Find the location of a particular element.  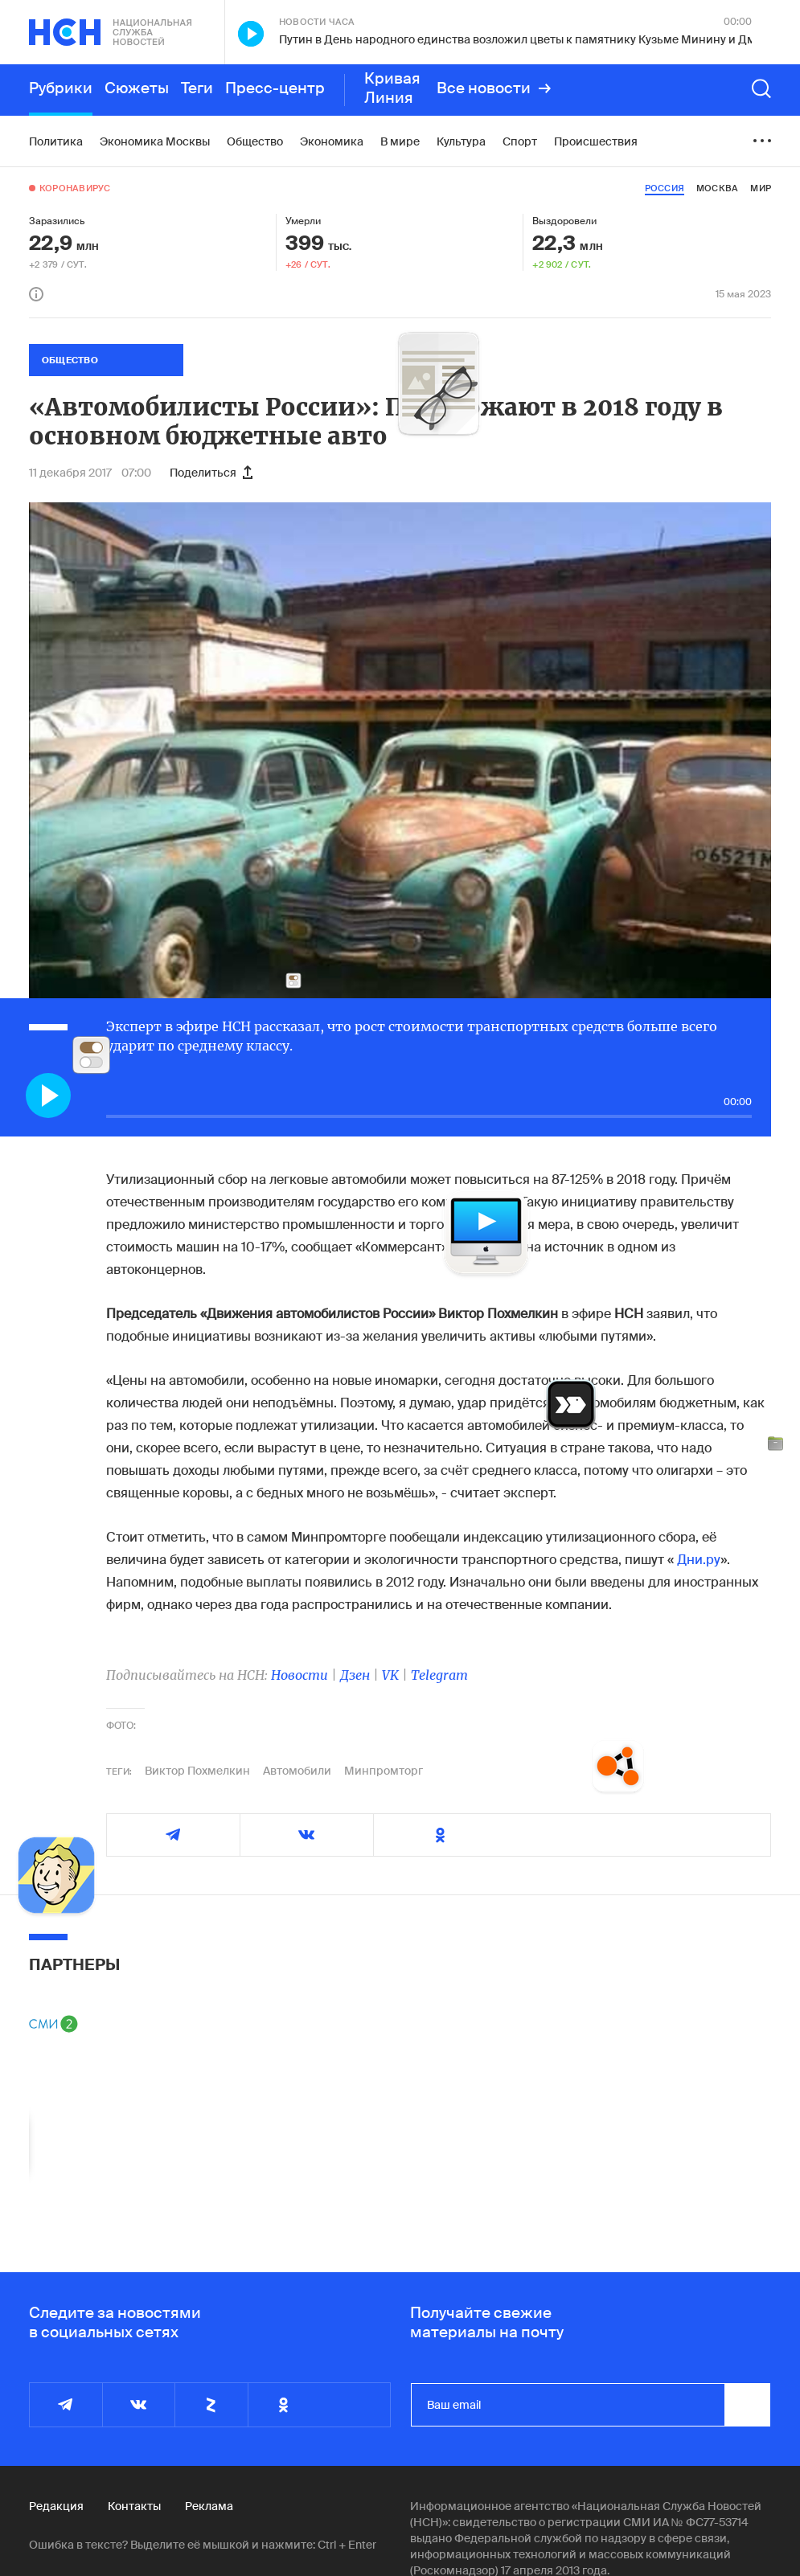

open gnome tweaks settings is located at coordinates (91, 1055).